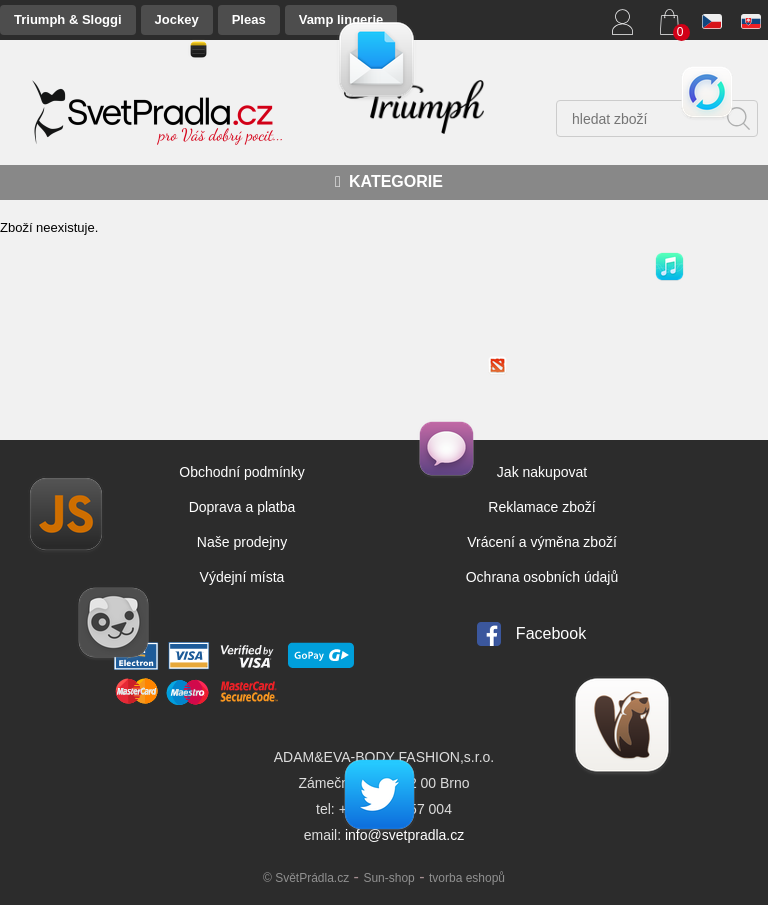 This screenshot has height=905, width=768. I want to click on launch puppy linux operating system, so click(113, 622).